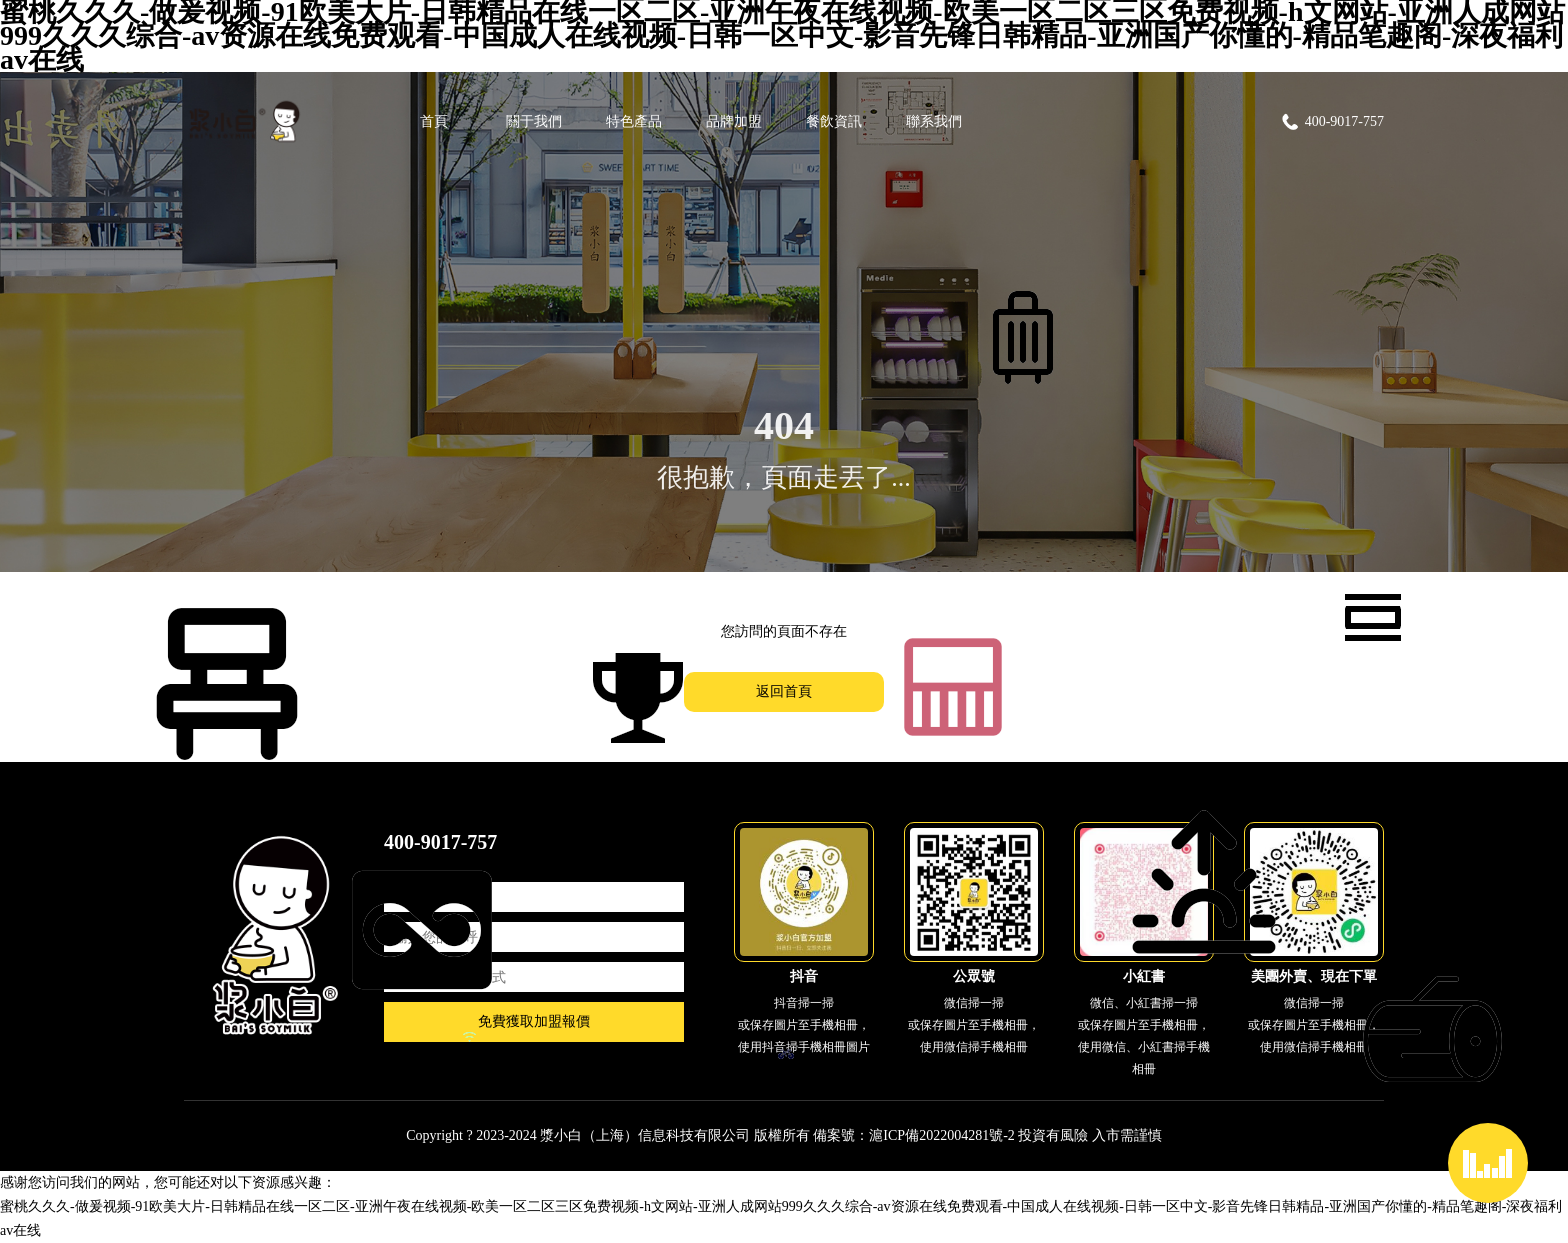  I want to click on browse furniture or seating options, so click(227, 684).